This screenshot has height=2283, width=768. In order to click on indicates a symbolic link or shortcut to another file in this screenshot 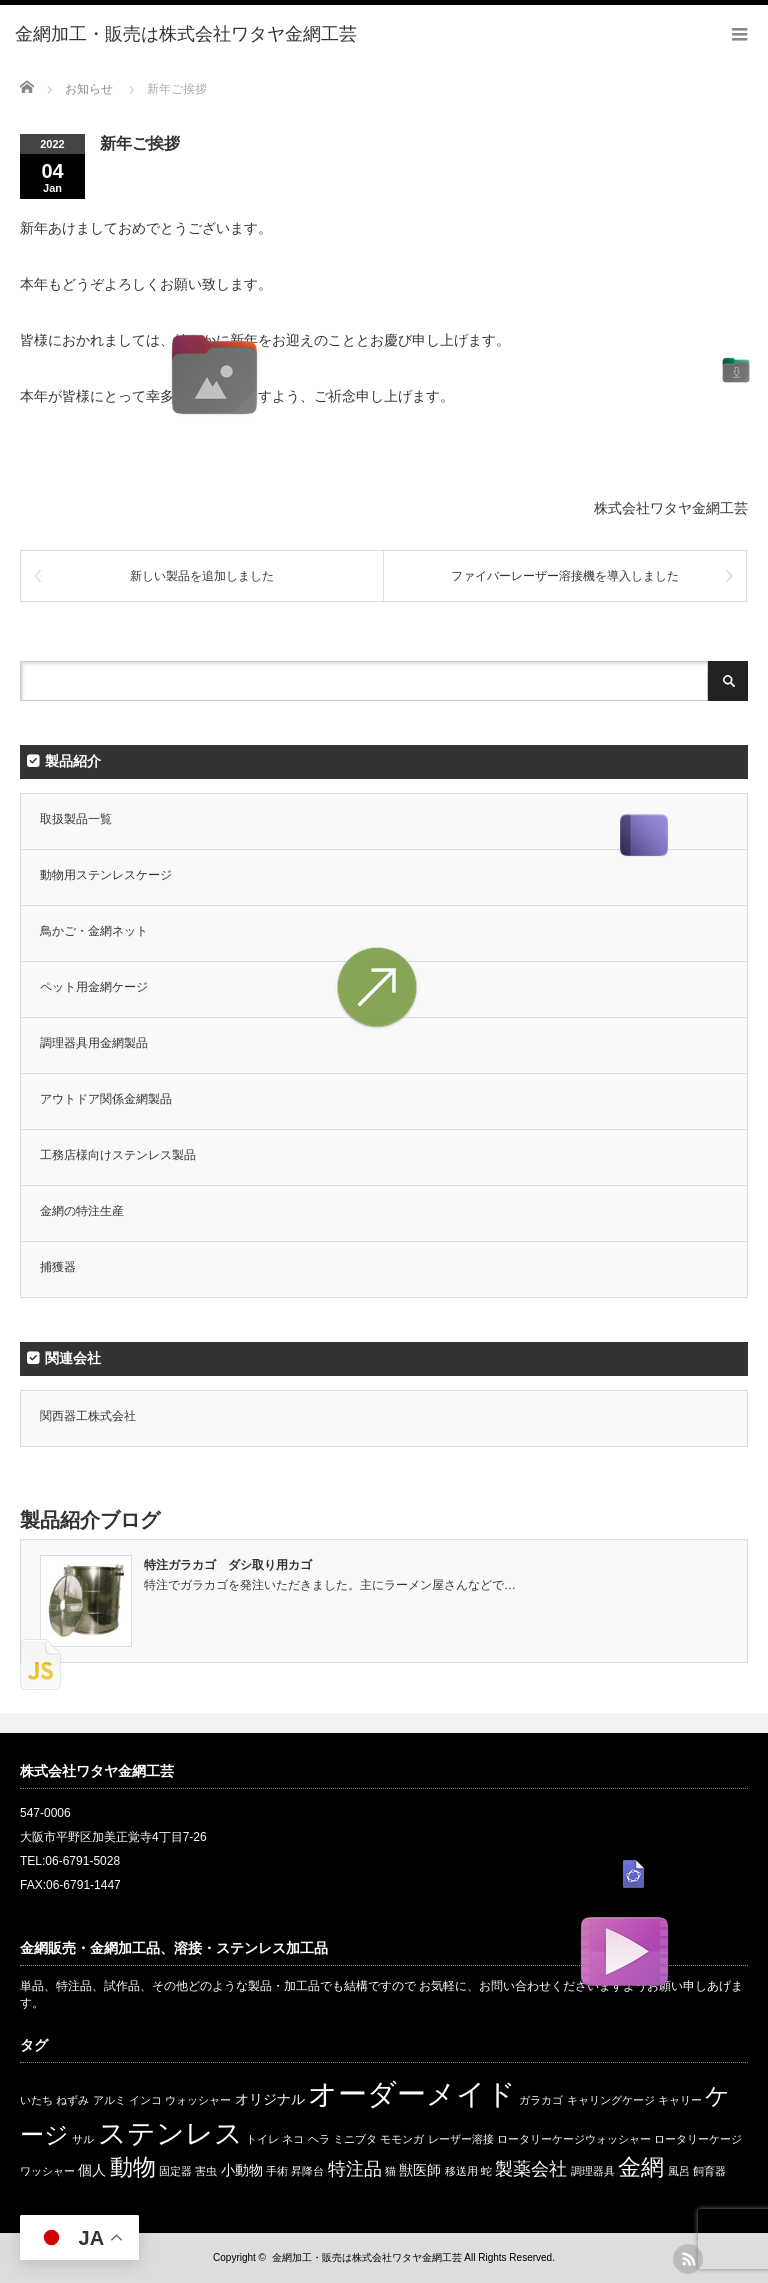, I will do `click(377, 987)`.